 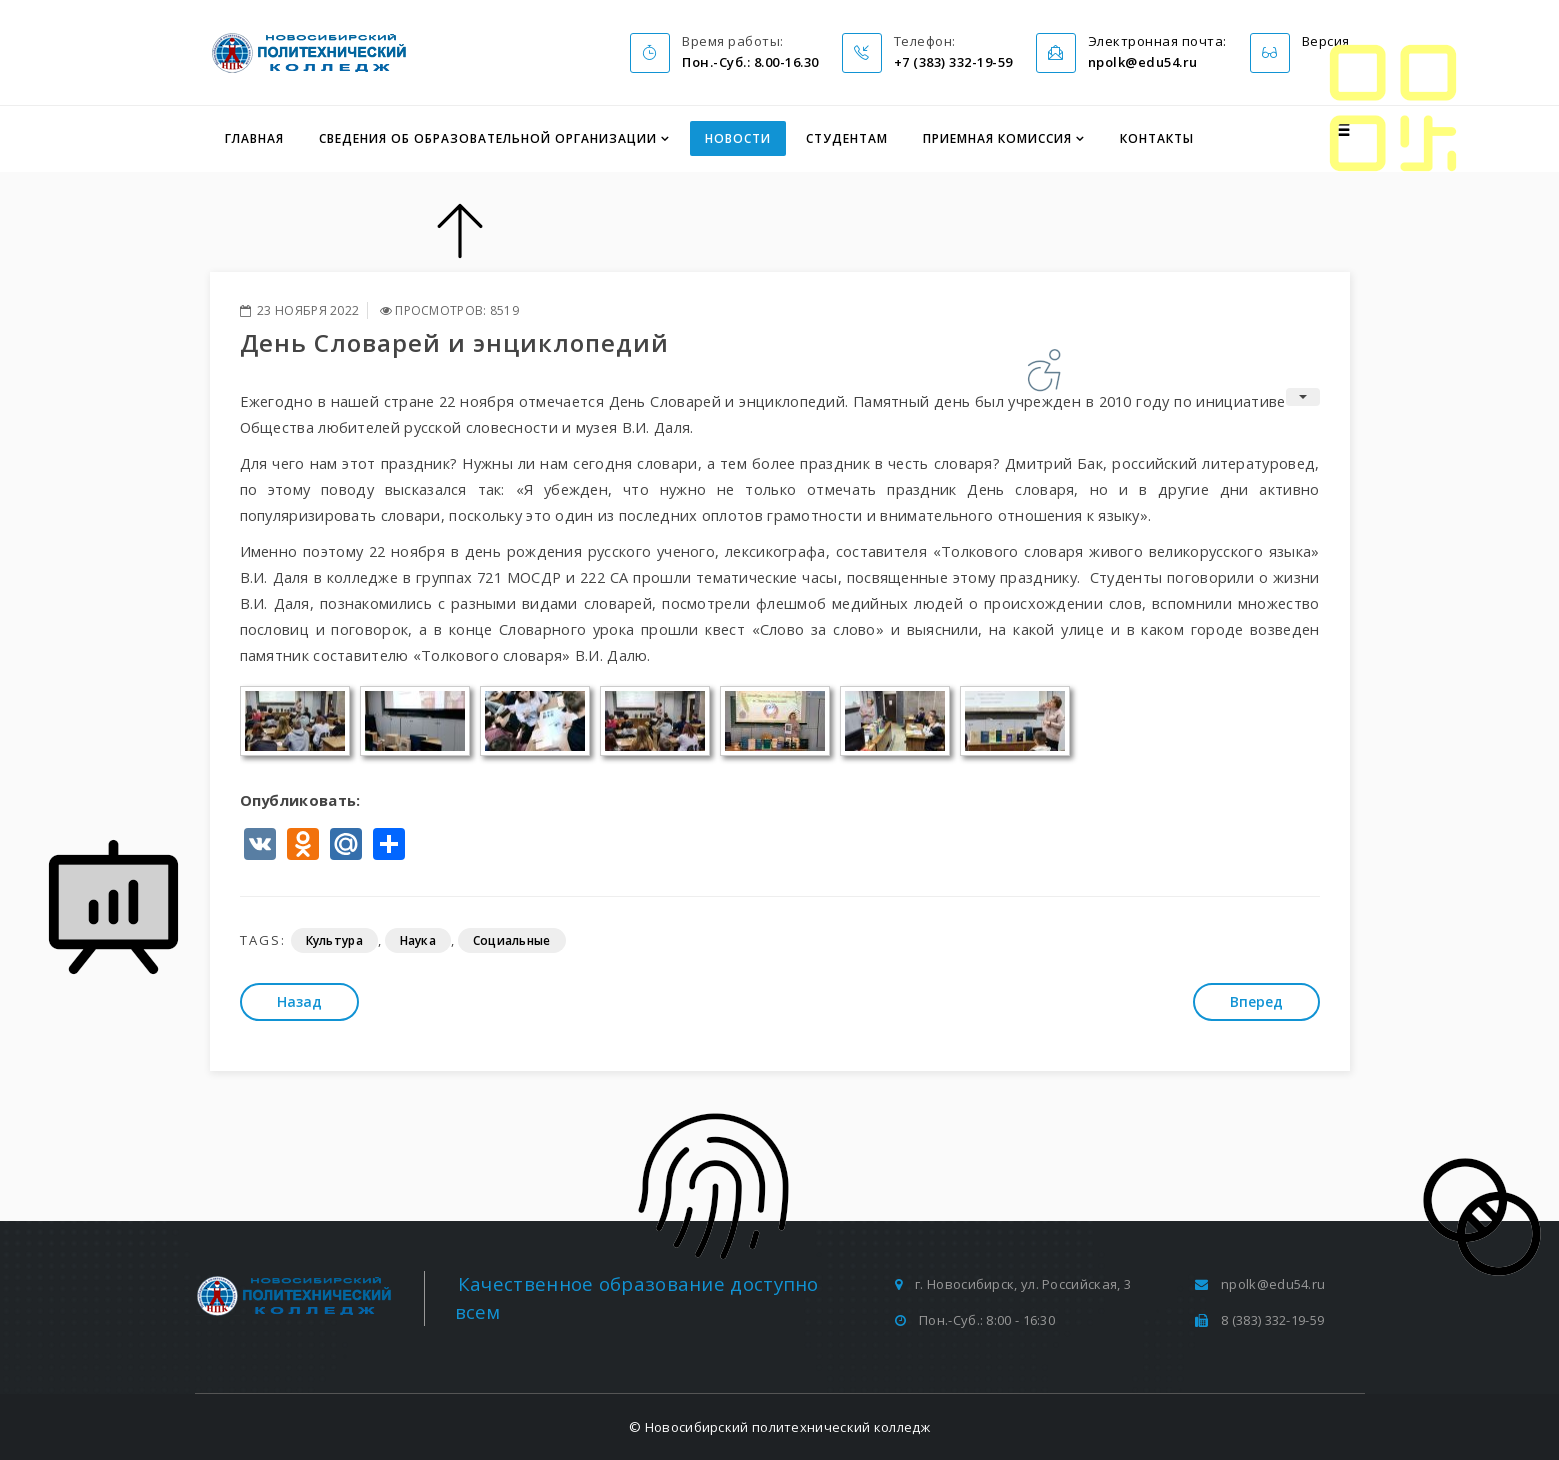 What do you see at coordinates (113, 909) in the screenshot?
I see `view presentation or slideshow` at bounding box center [113, 909].